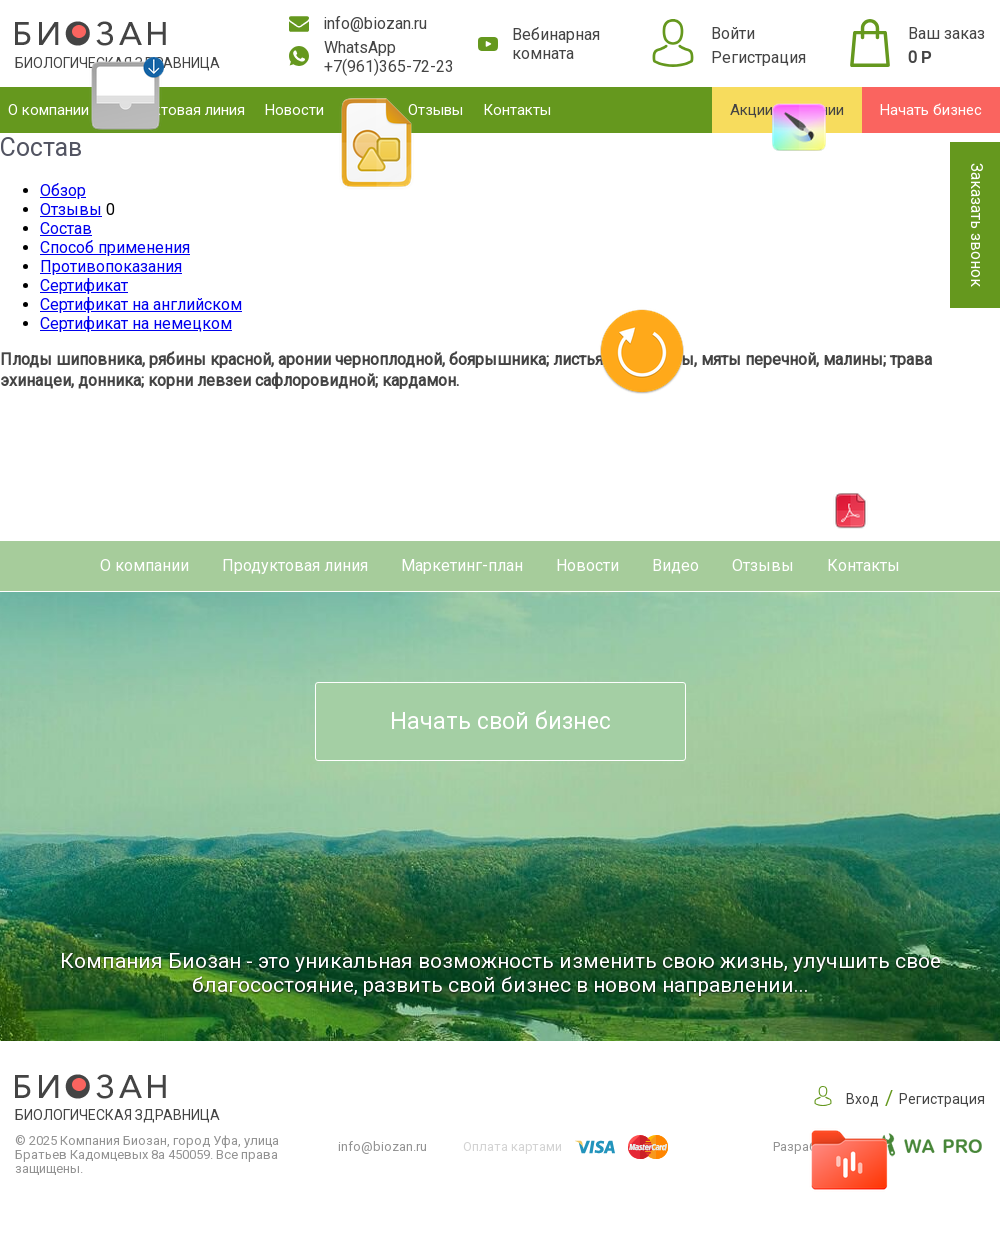 The width and height of the screenshot is (1000, 1241). What do you see at coordinates (849, 1162) in the screenshot?
I see `open Wondershare EdrawInfo project files` at bounding box center [849, 1162].